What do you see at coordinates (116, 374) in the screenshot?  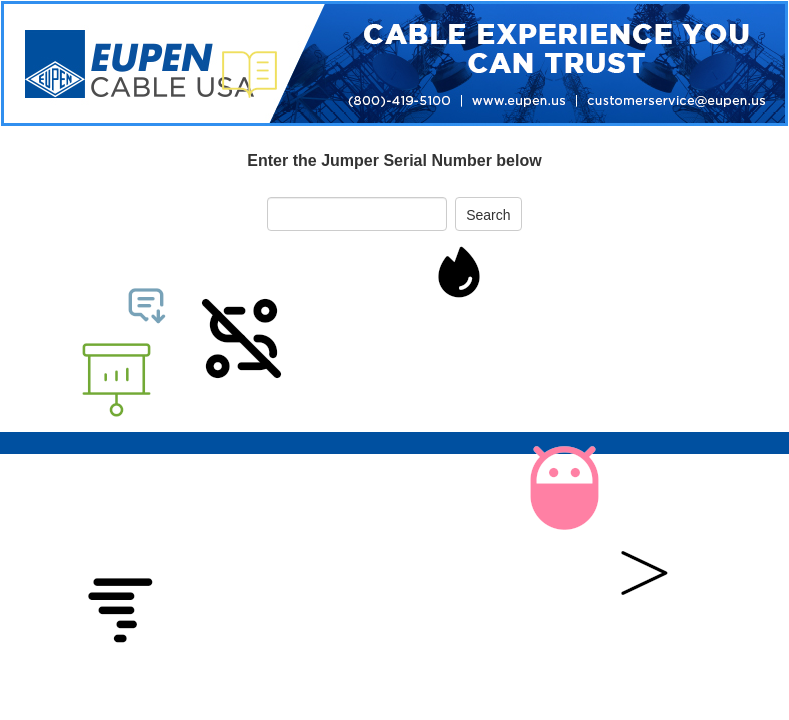 I see `view presentation with data charts` at bounding box center [116, 374].